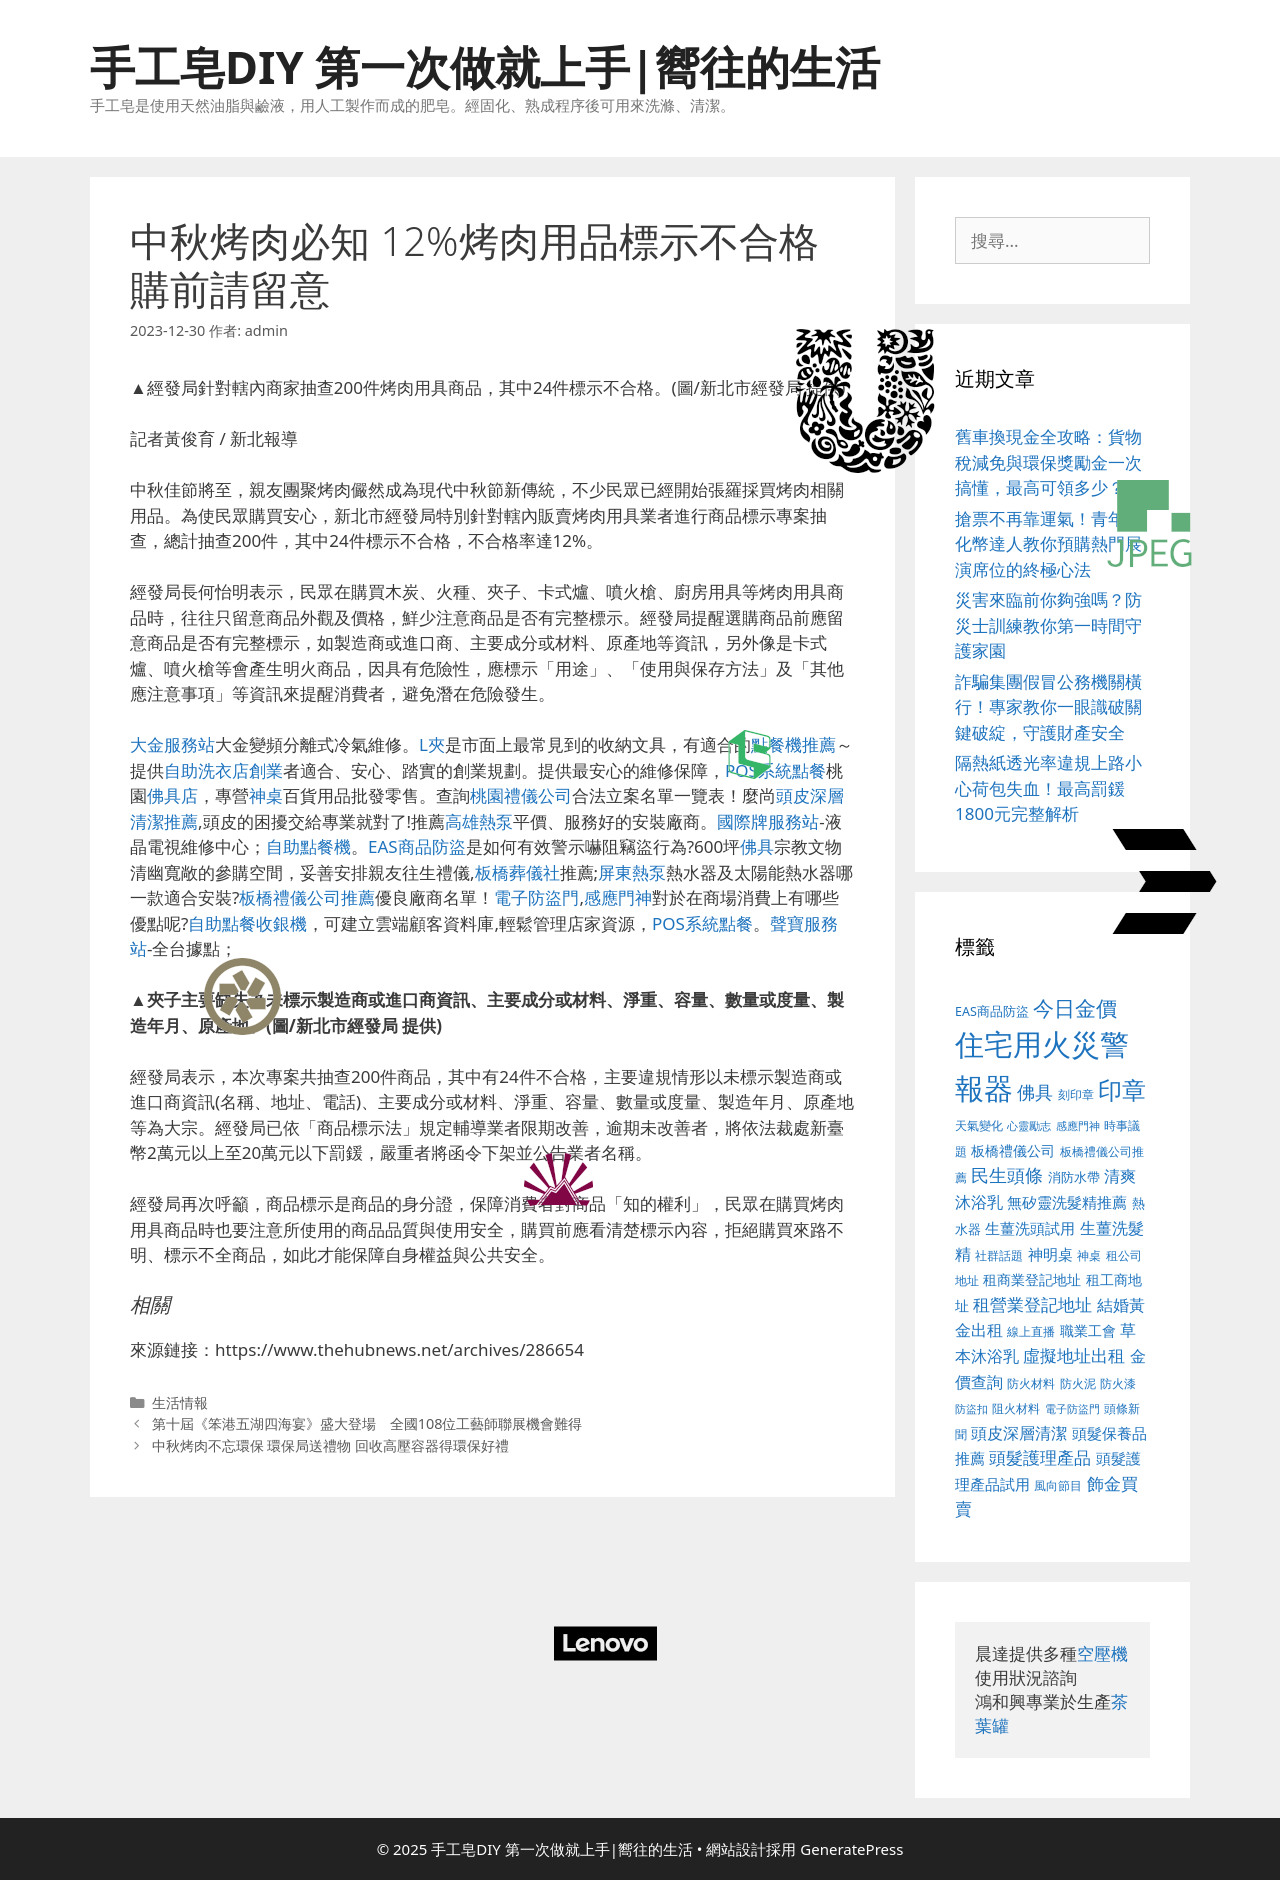 Image resolution: width=1280 pixels, height=1880 pixels. What do you see at coordinates (242, 996) in the screenshot?
I see `open Pivotal Tracker app` at bounding box center [242, 996].